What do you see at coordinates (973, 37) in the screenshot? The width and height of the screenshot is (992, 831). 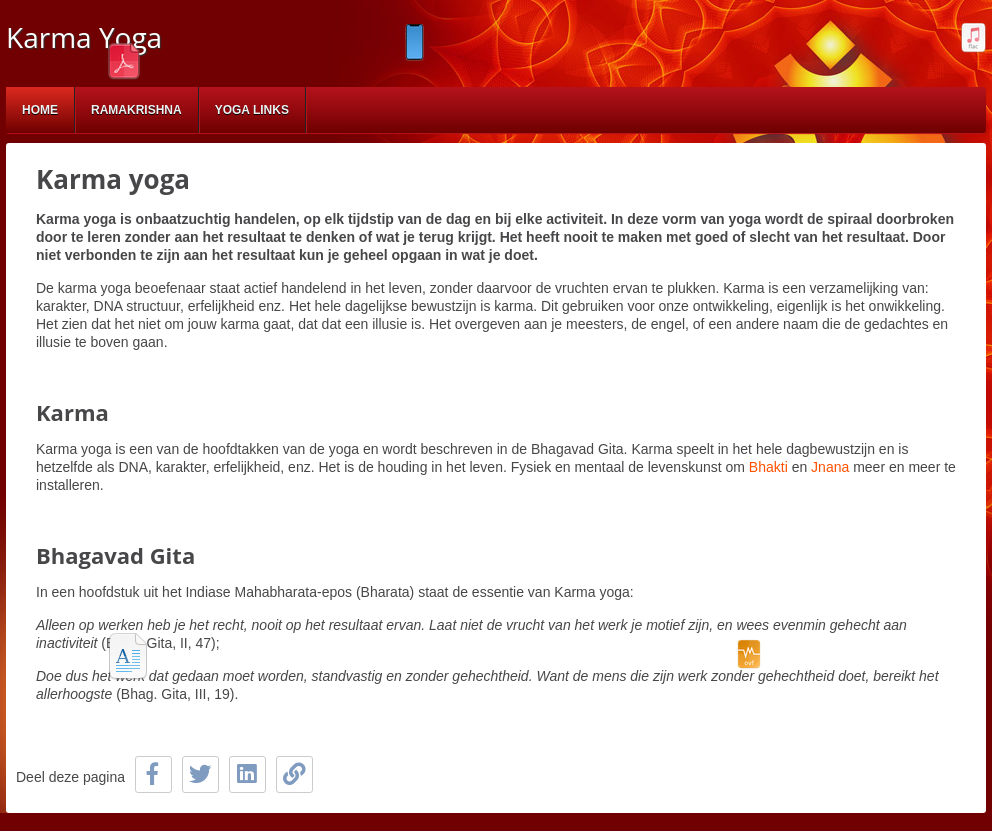 I see `flac audio file in ogg container format` at bounding box center [973, 37].